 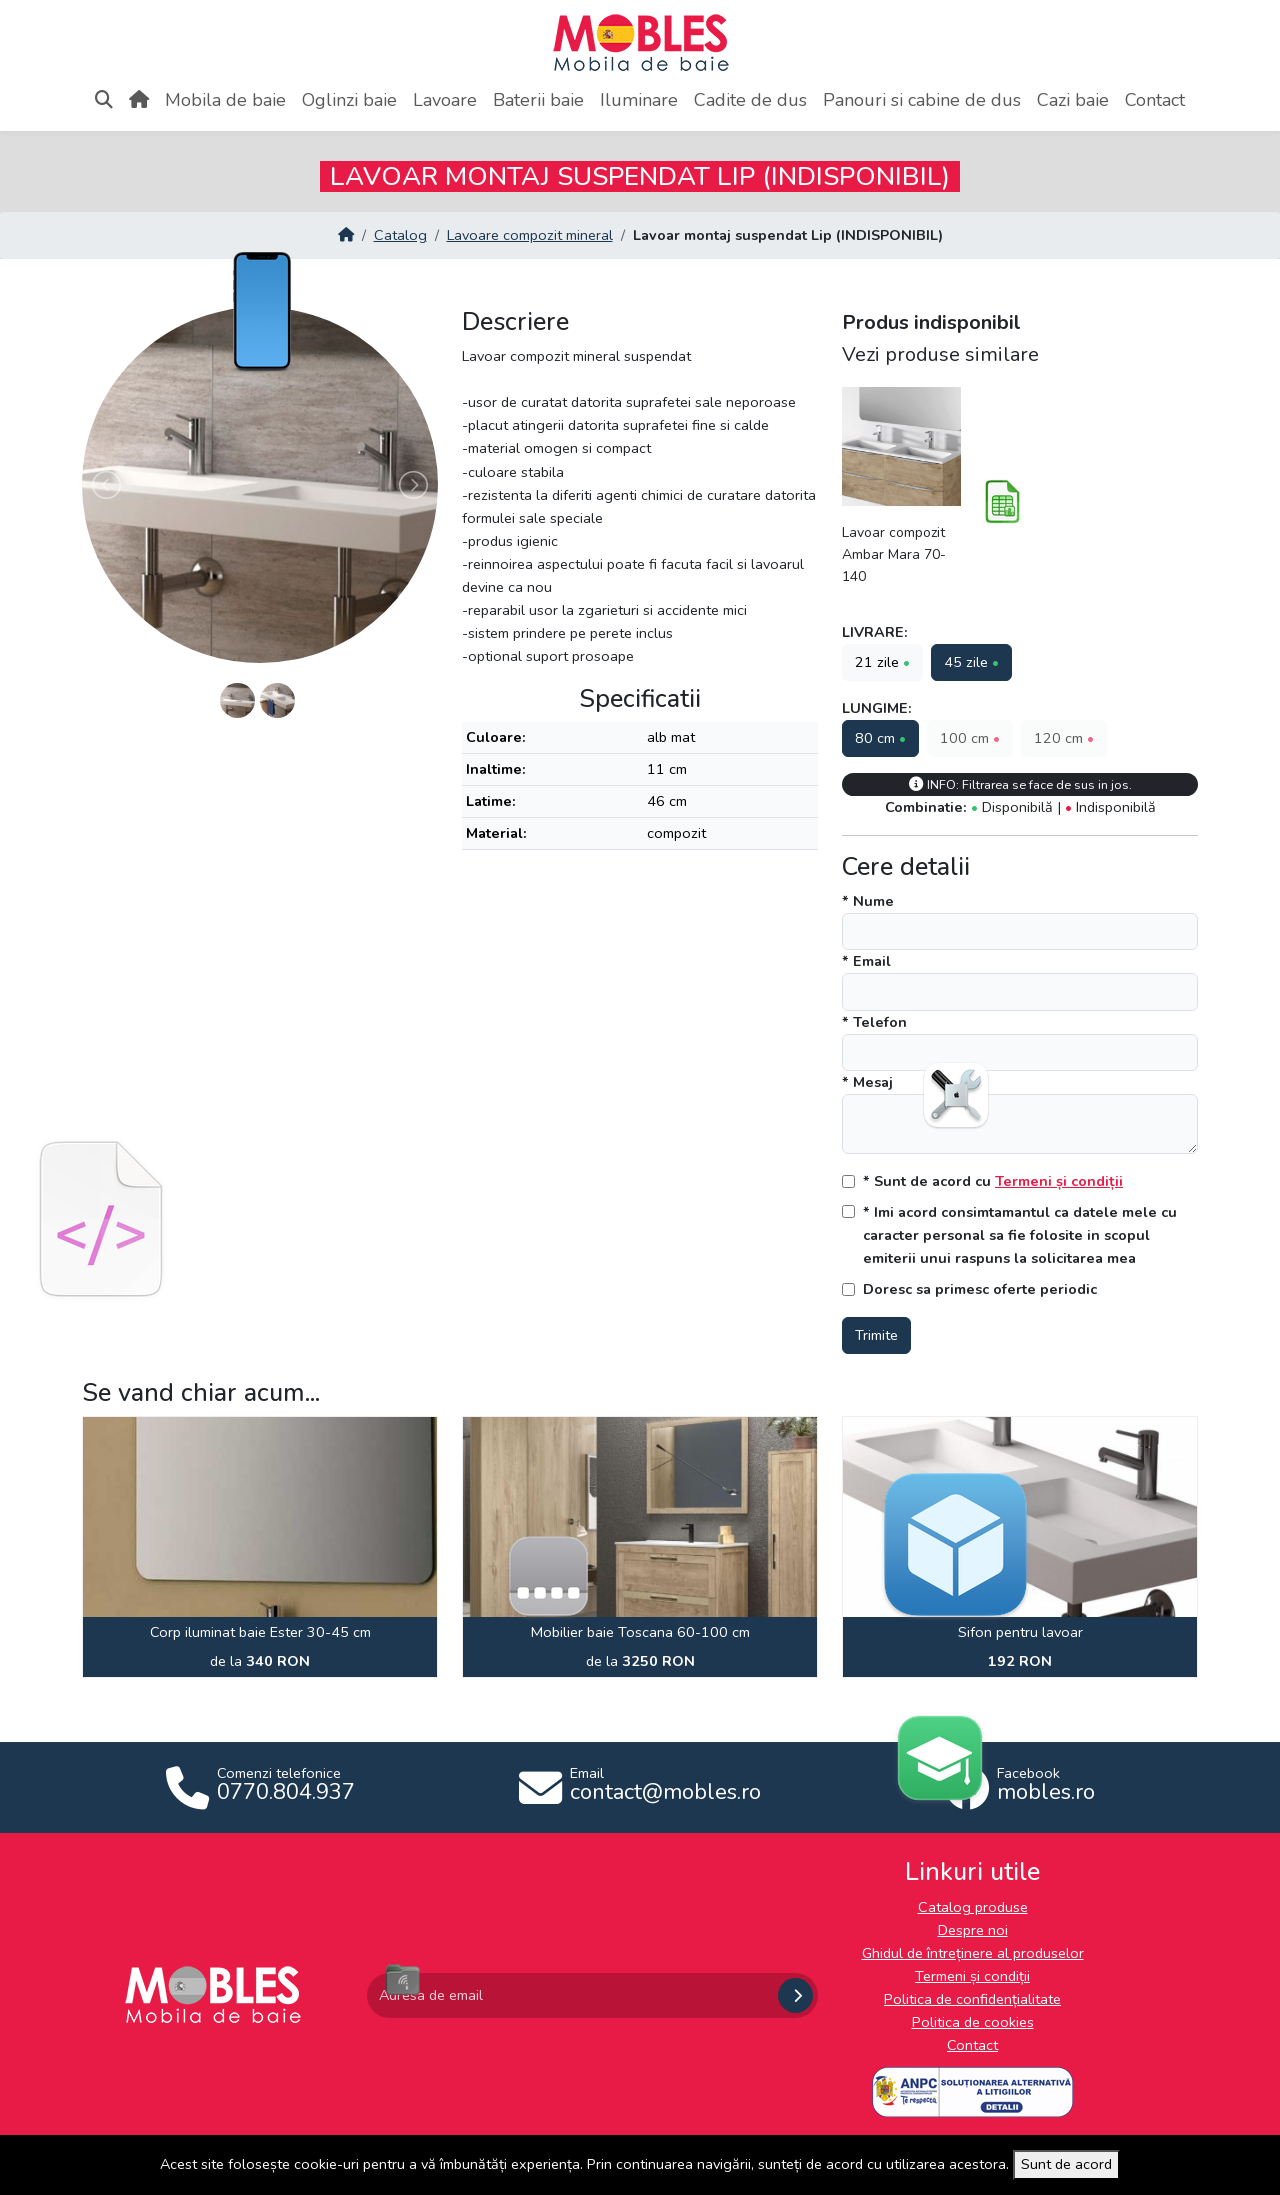 What do you see at coordinates (548, 1577) in the screenshot?
I see `open cinnamon desktop settings panel` at bounding box center [548, 1577].